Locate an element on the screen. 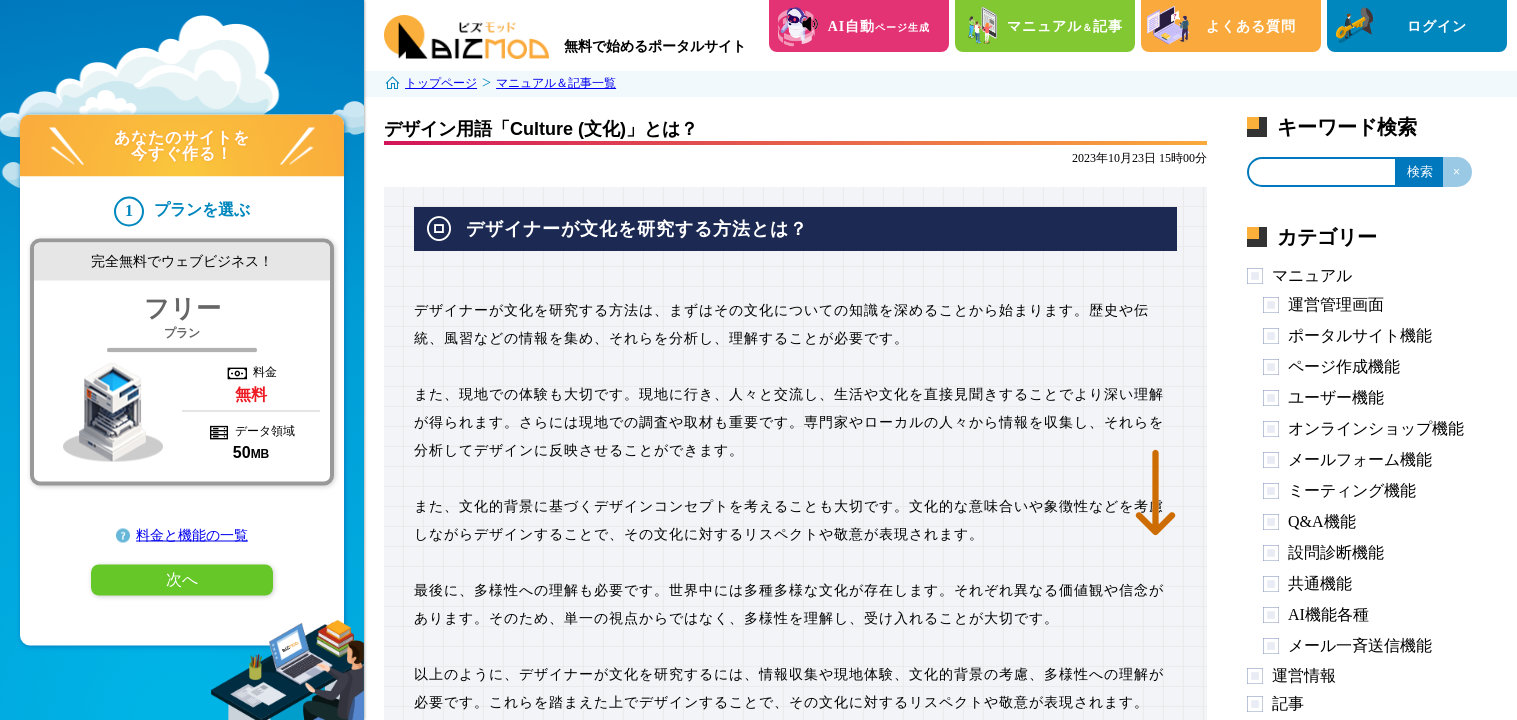  scroll down for more content is located at coordinates (1155, 492).